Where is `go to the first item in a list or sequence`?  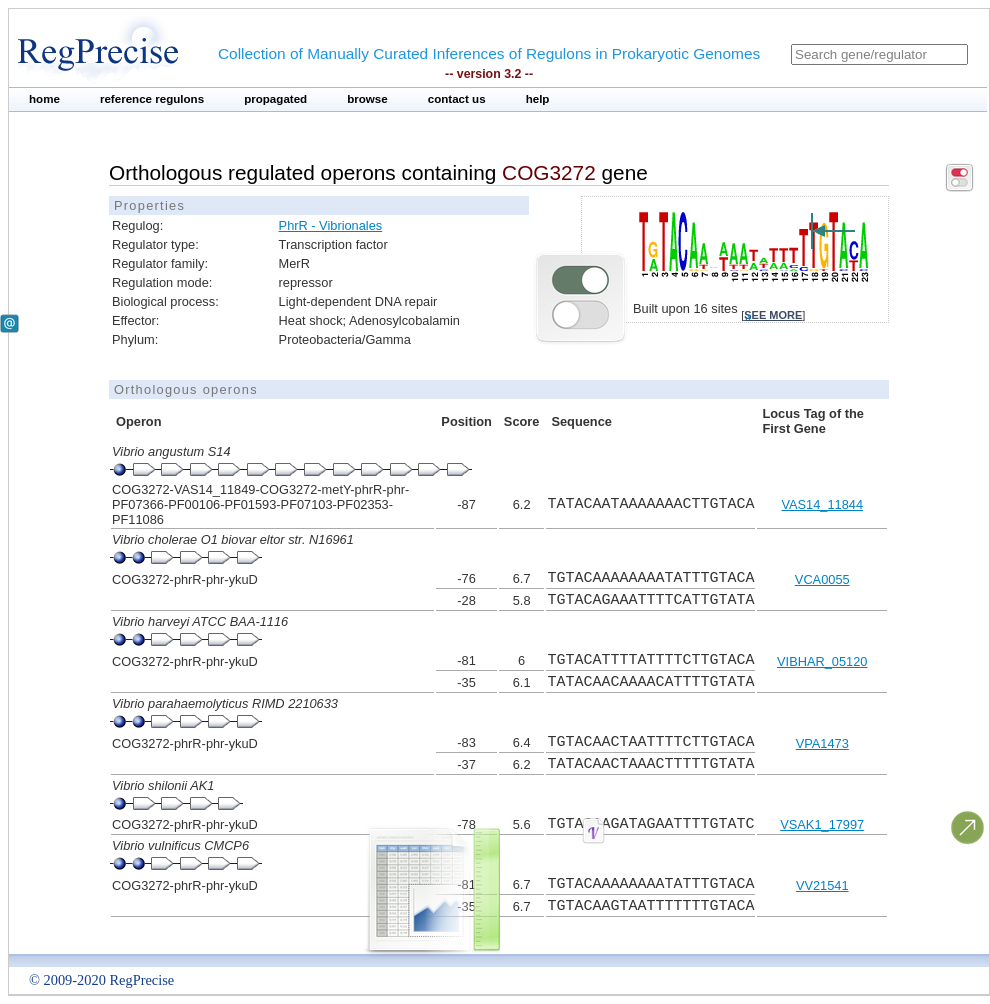
go to the first item in a list or sequence is located at coordinates (833, 231).